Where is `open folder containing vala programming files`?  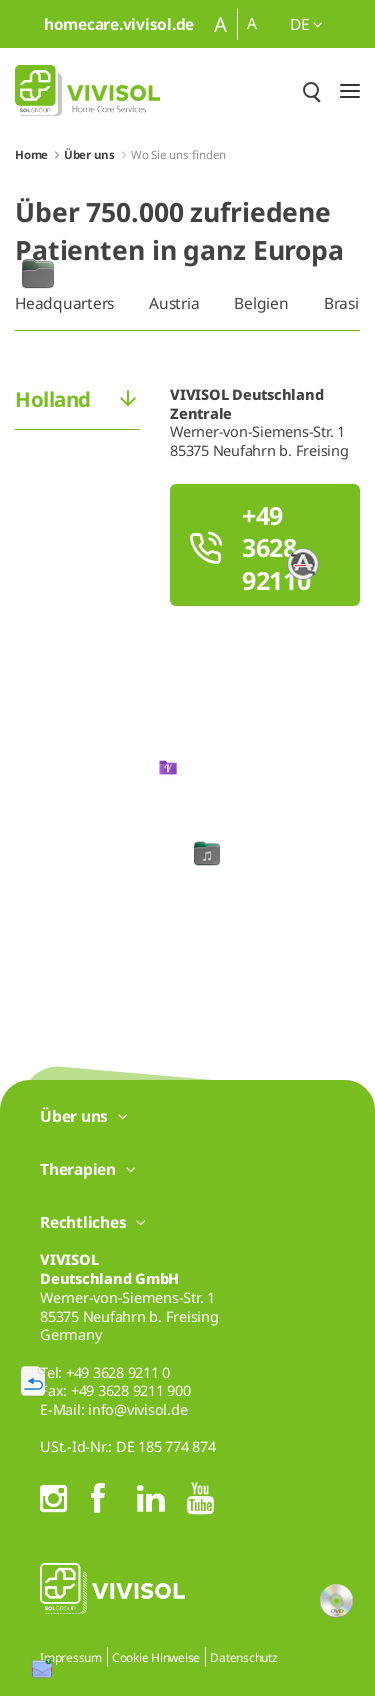
open folder containing vala programming files is located at coordinates (168, 768).